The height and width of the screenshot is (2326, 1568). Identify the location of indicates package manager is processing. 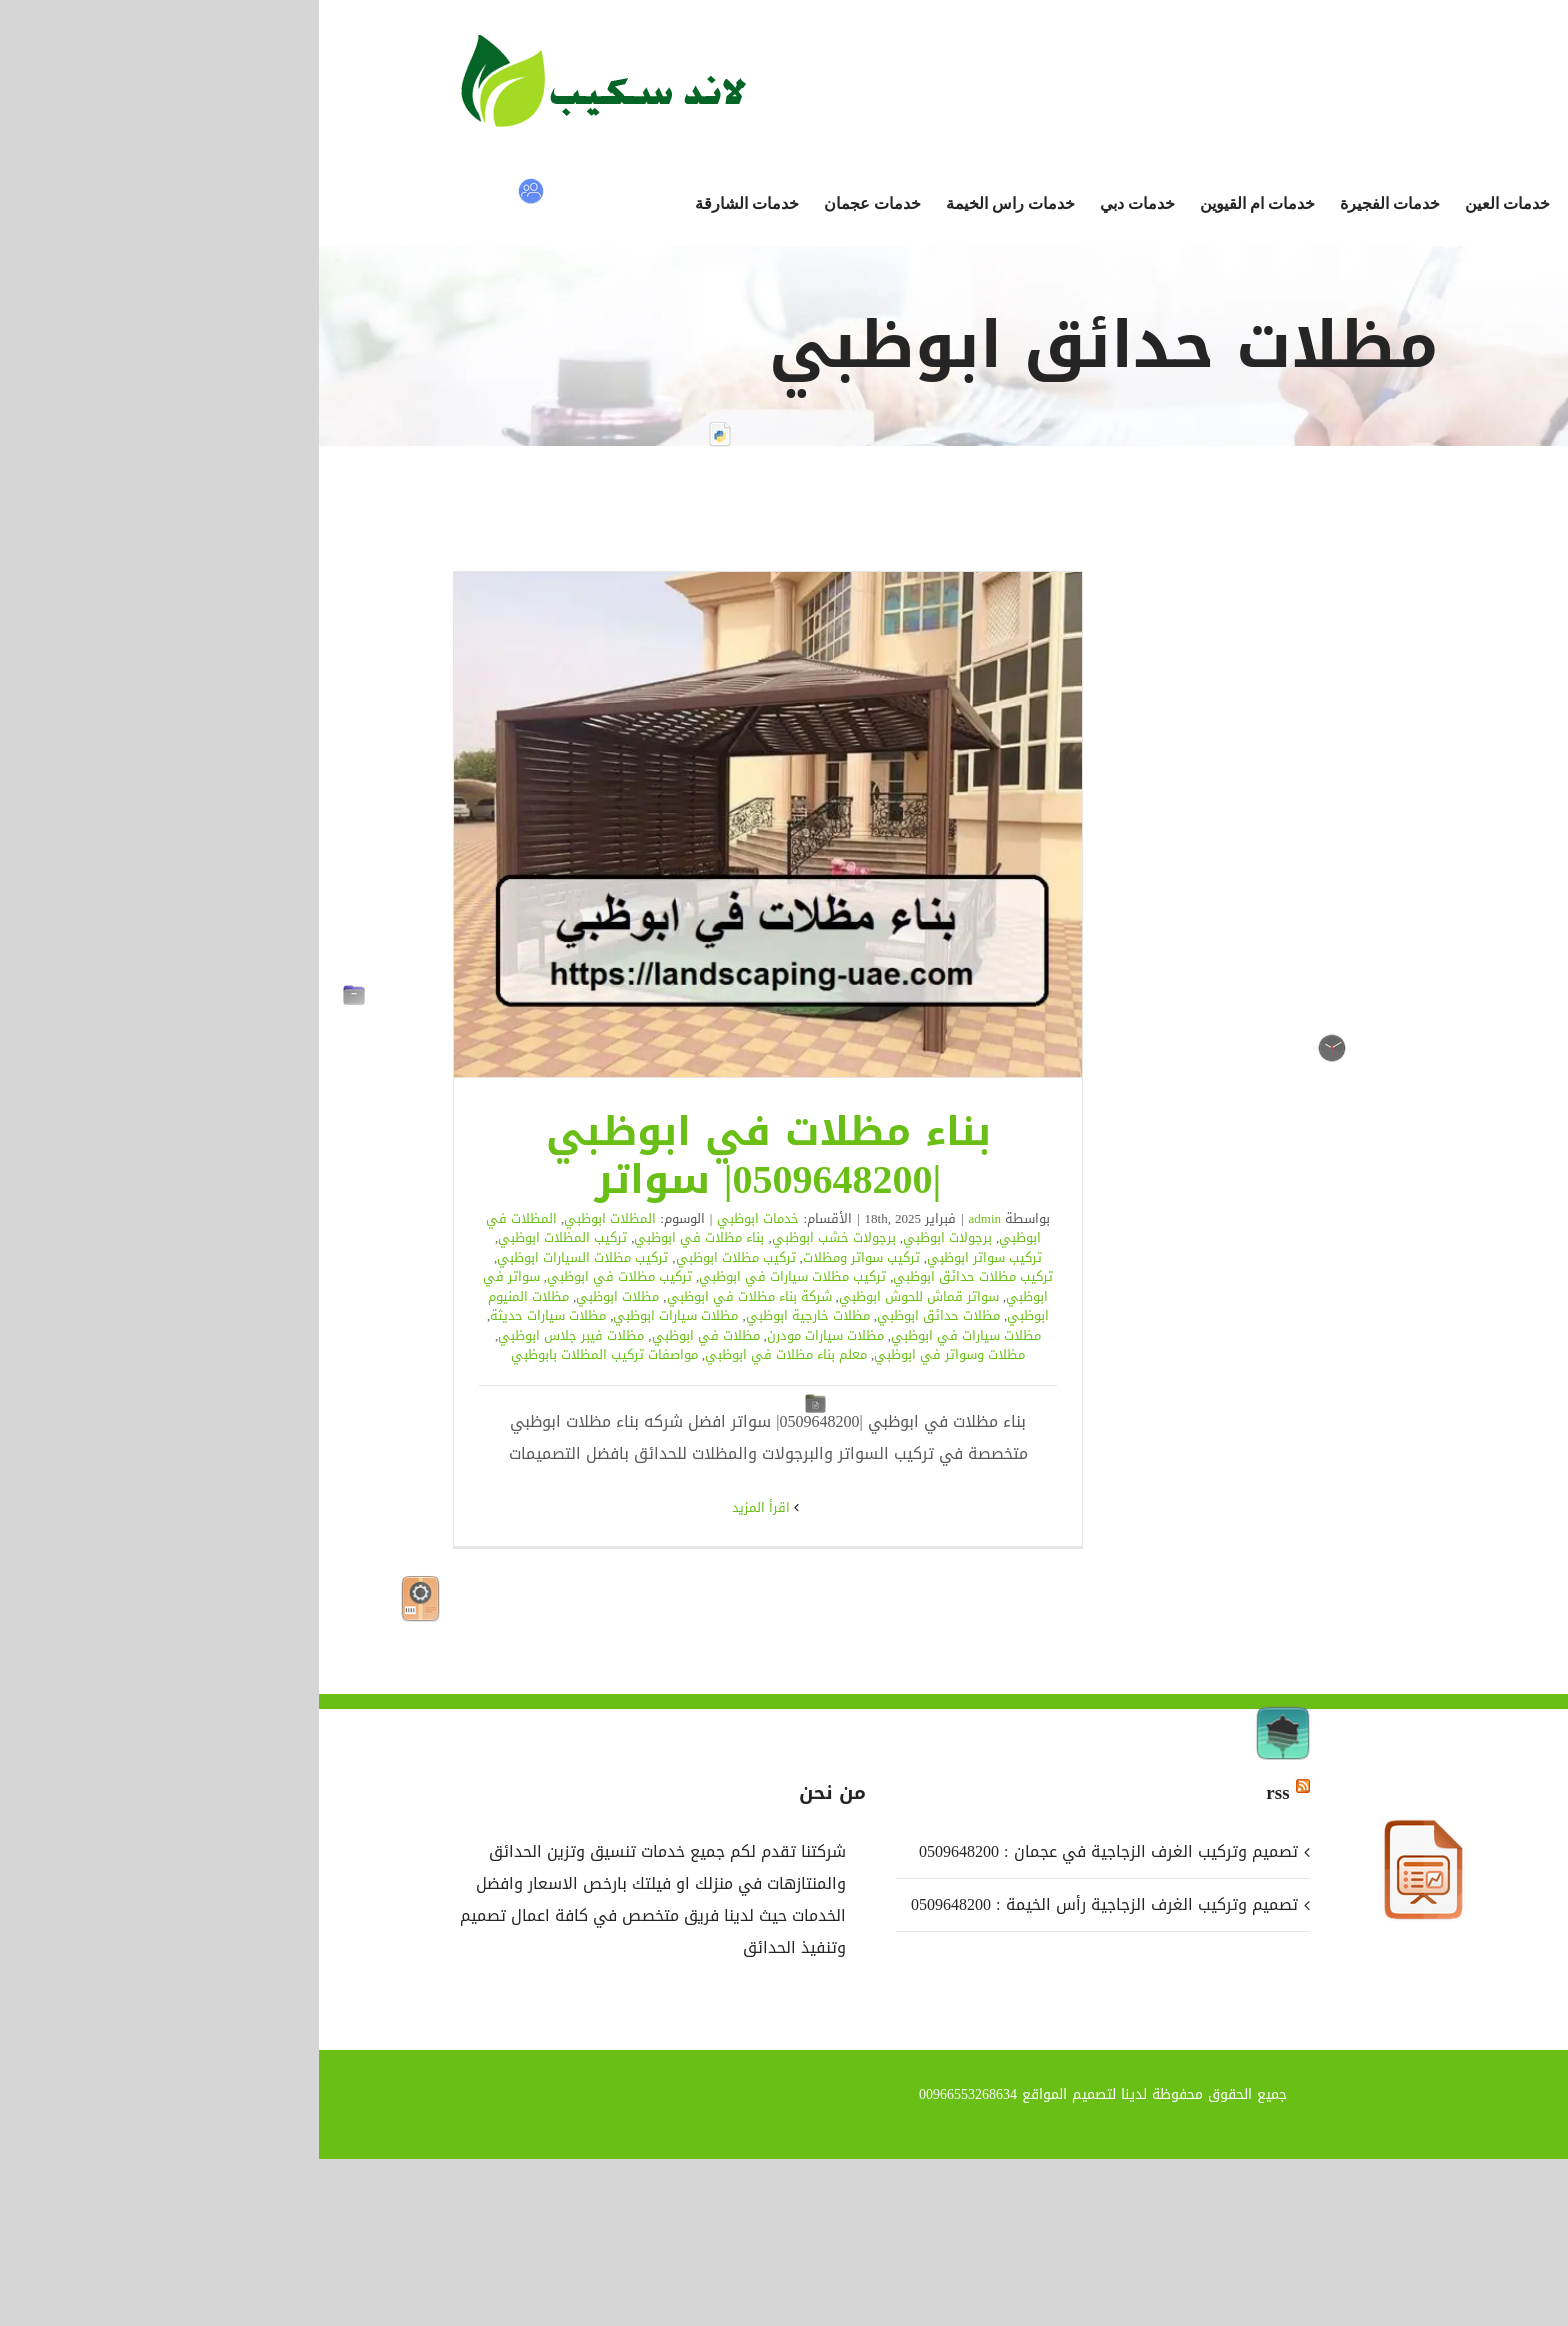
(420, 1598).